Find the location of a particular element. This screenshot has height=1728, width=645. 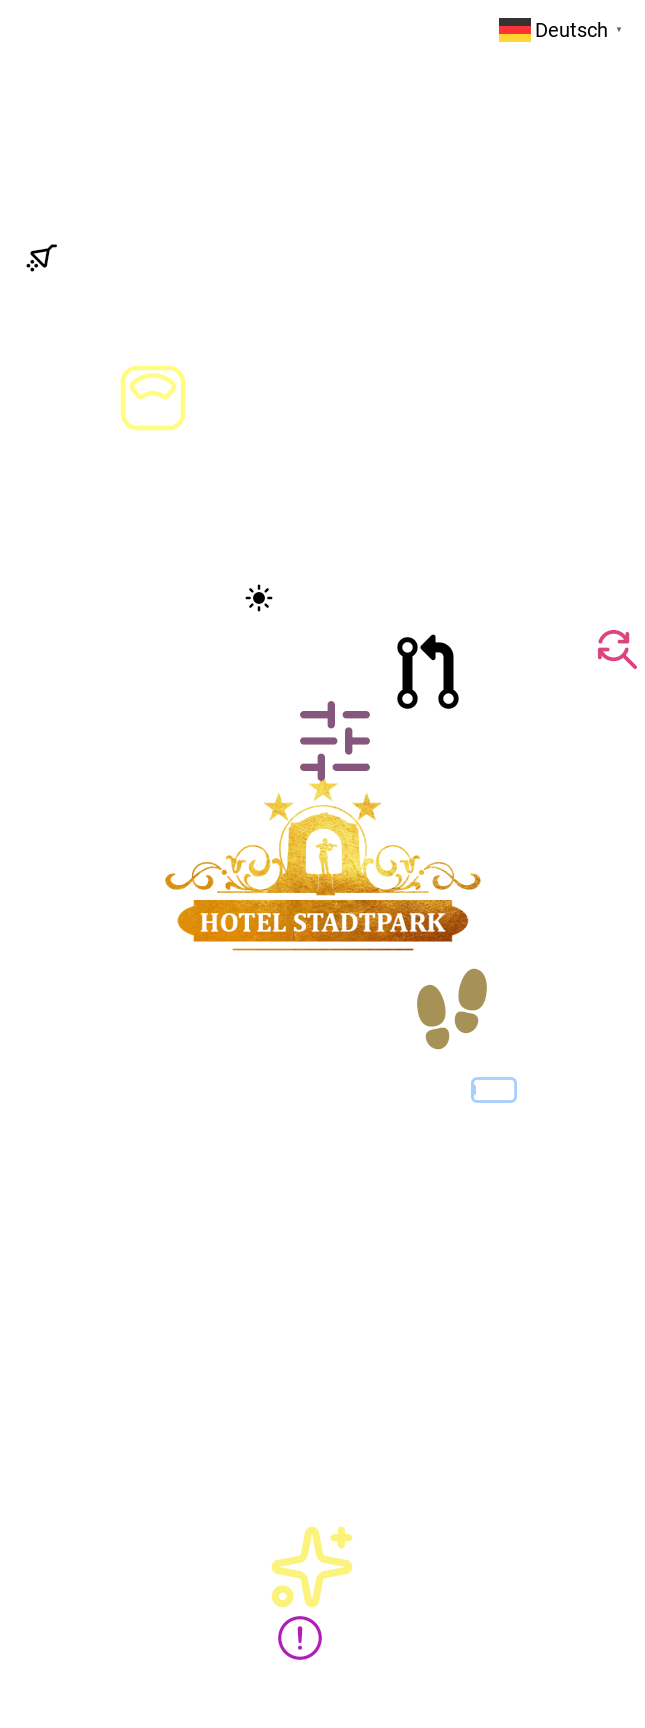

track your steps or walking activity is located at coordinates (452, 1009).